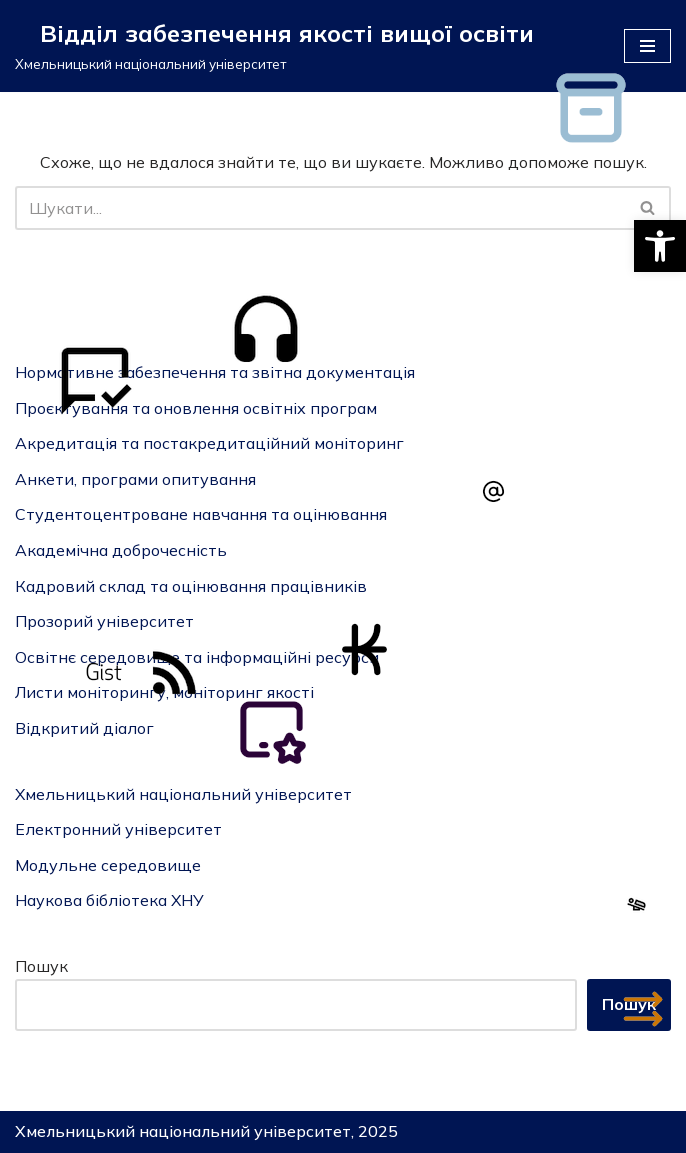 The height and width of the screenshot is (1153, 686). What do you see at coordinates (493, 491) in the screenshot?
I see `mention a user in a post or comment` at bounding box center [493, 491].